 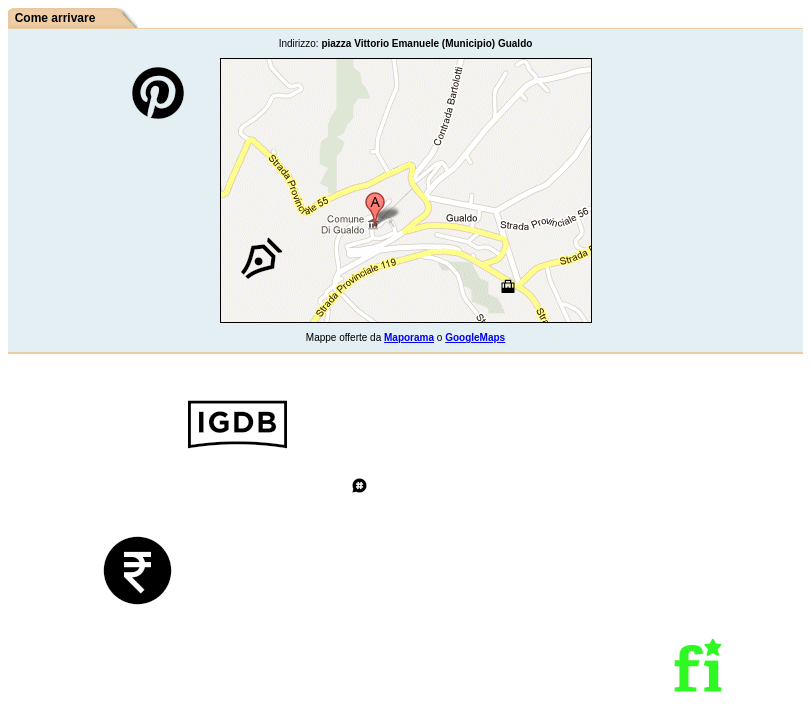 What do you see at coordinates (158, 93) in the screenshot?
I see `open Pinterest app` at bounding box center [158, 93].